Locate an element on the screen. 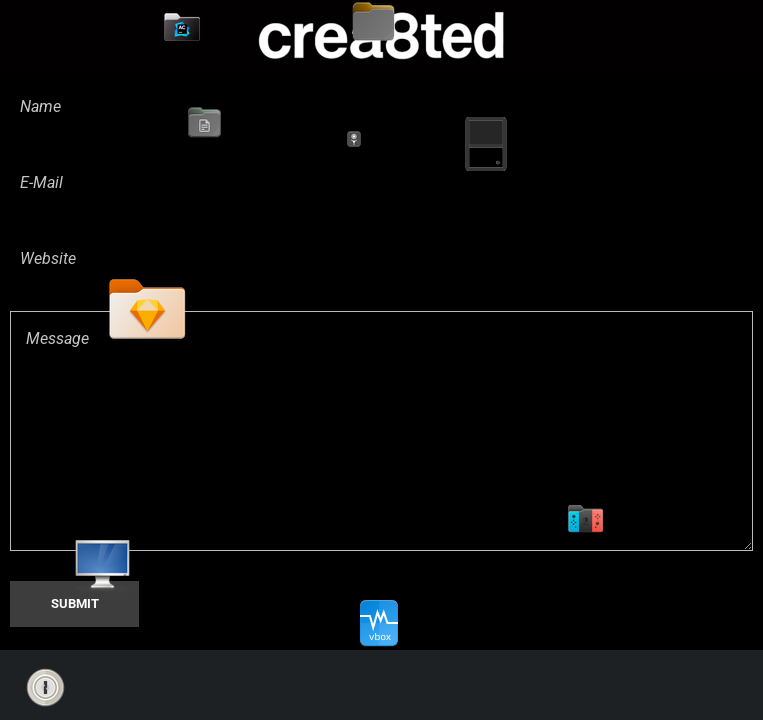  open nintendo switch games folder is located at coordinates (585, 519).